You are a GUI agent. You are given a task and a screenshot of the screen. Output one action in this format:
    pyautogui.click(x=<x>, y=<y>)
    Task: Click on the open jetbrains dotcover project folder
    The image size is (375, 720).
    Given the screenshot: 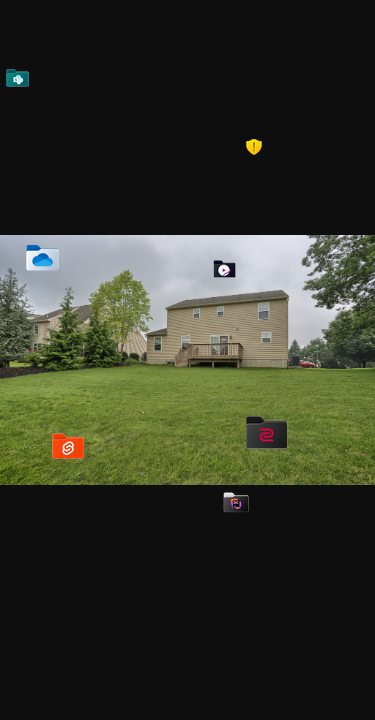 What is the action you would take?
    pyautogui.click(x=236, y=503)
    